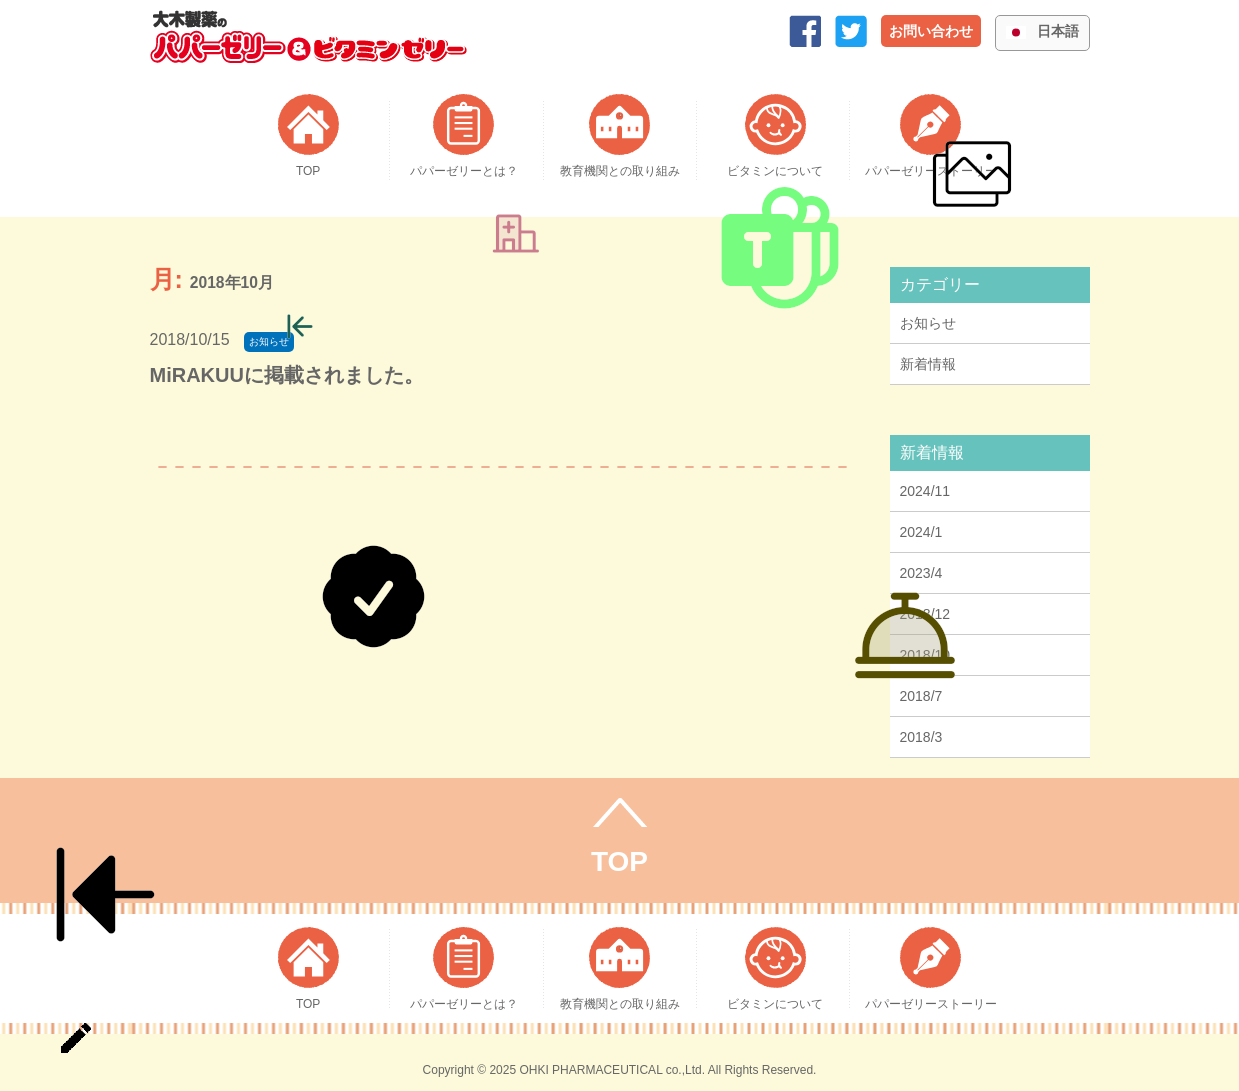 This screenshot has width=1239, height=1091. Describe the element at coordinates (972, 174) in the screenshot. I see `view photo gallery` at that location.